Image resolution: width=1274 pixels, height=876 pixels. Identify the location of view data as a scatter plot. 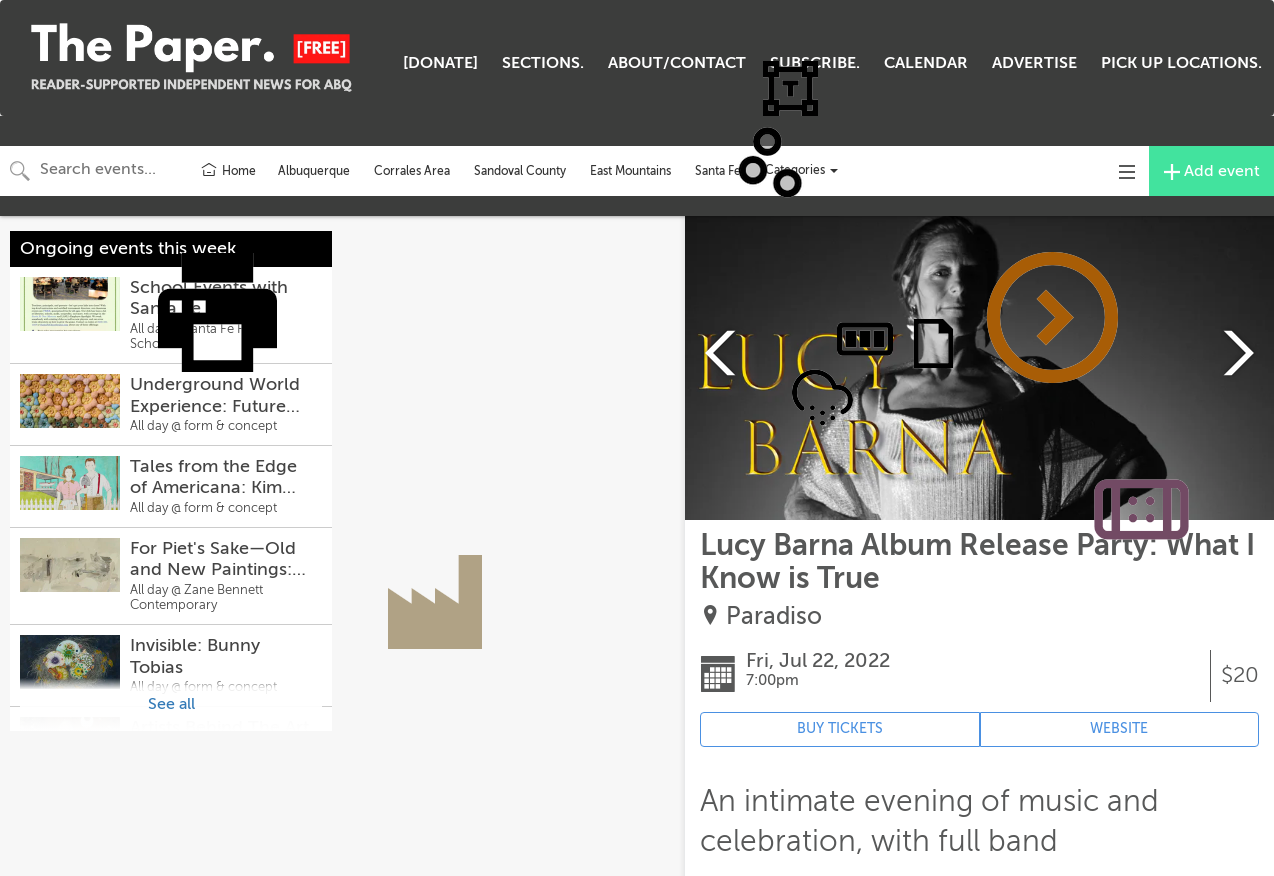
(771, 163).